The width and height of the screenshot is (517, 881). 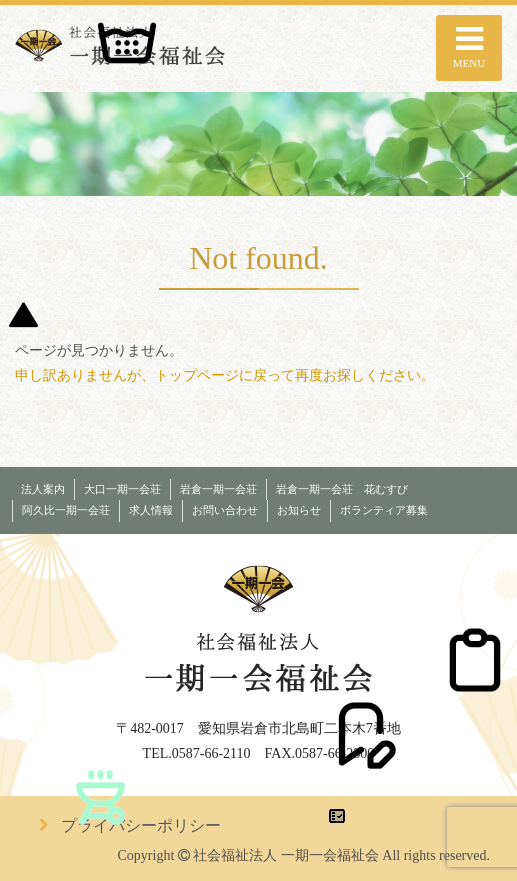 I want to click on wash at high temperature (6 dots) laundry care symbol, so click(x=127, y=43).